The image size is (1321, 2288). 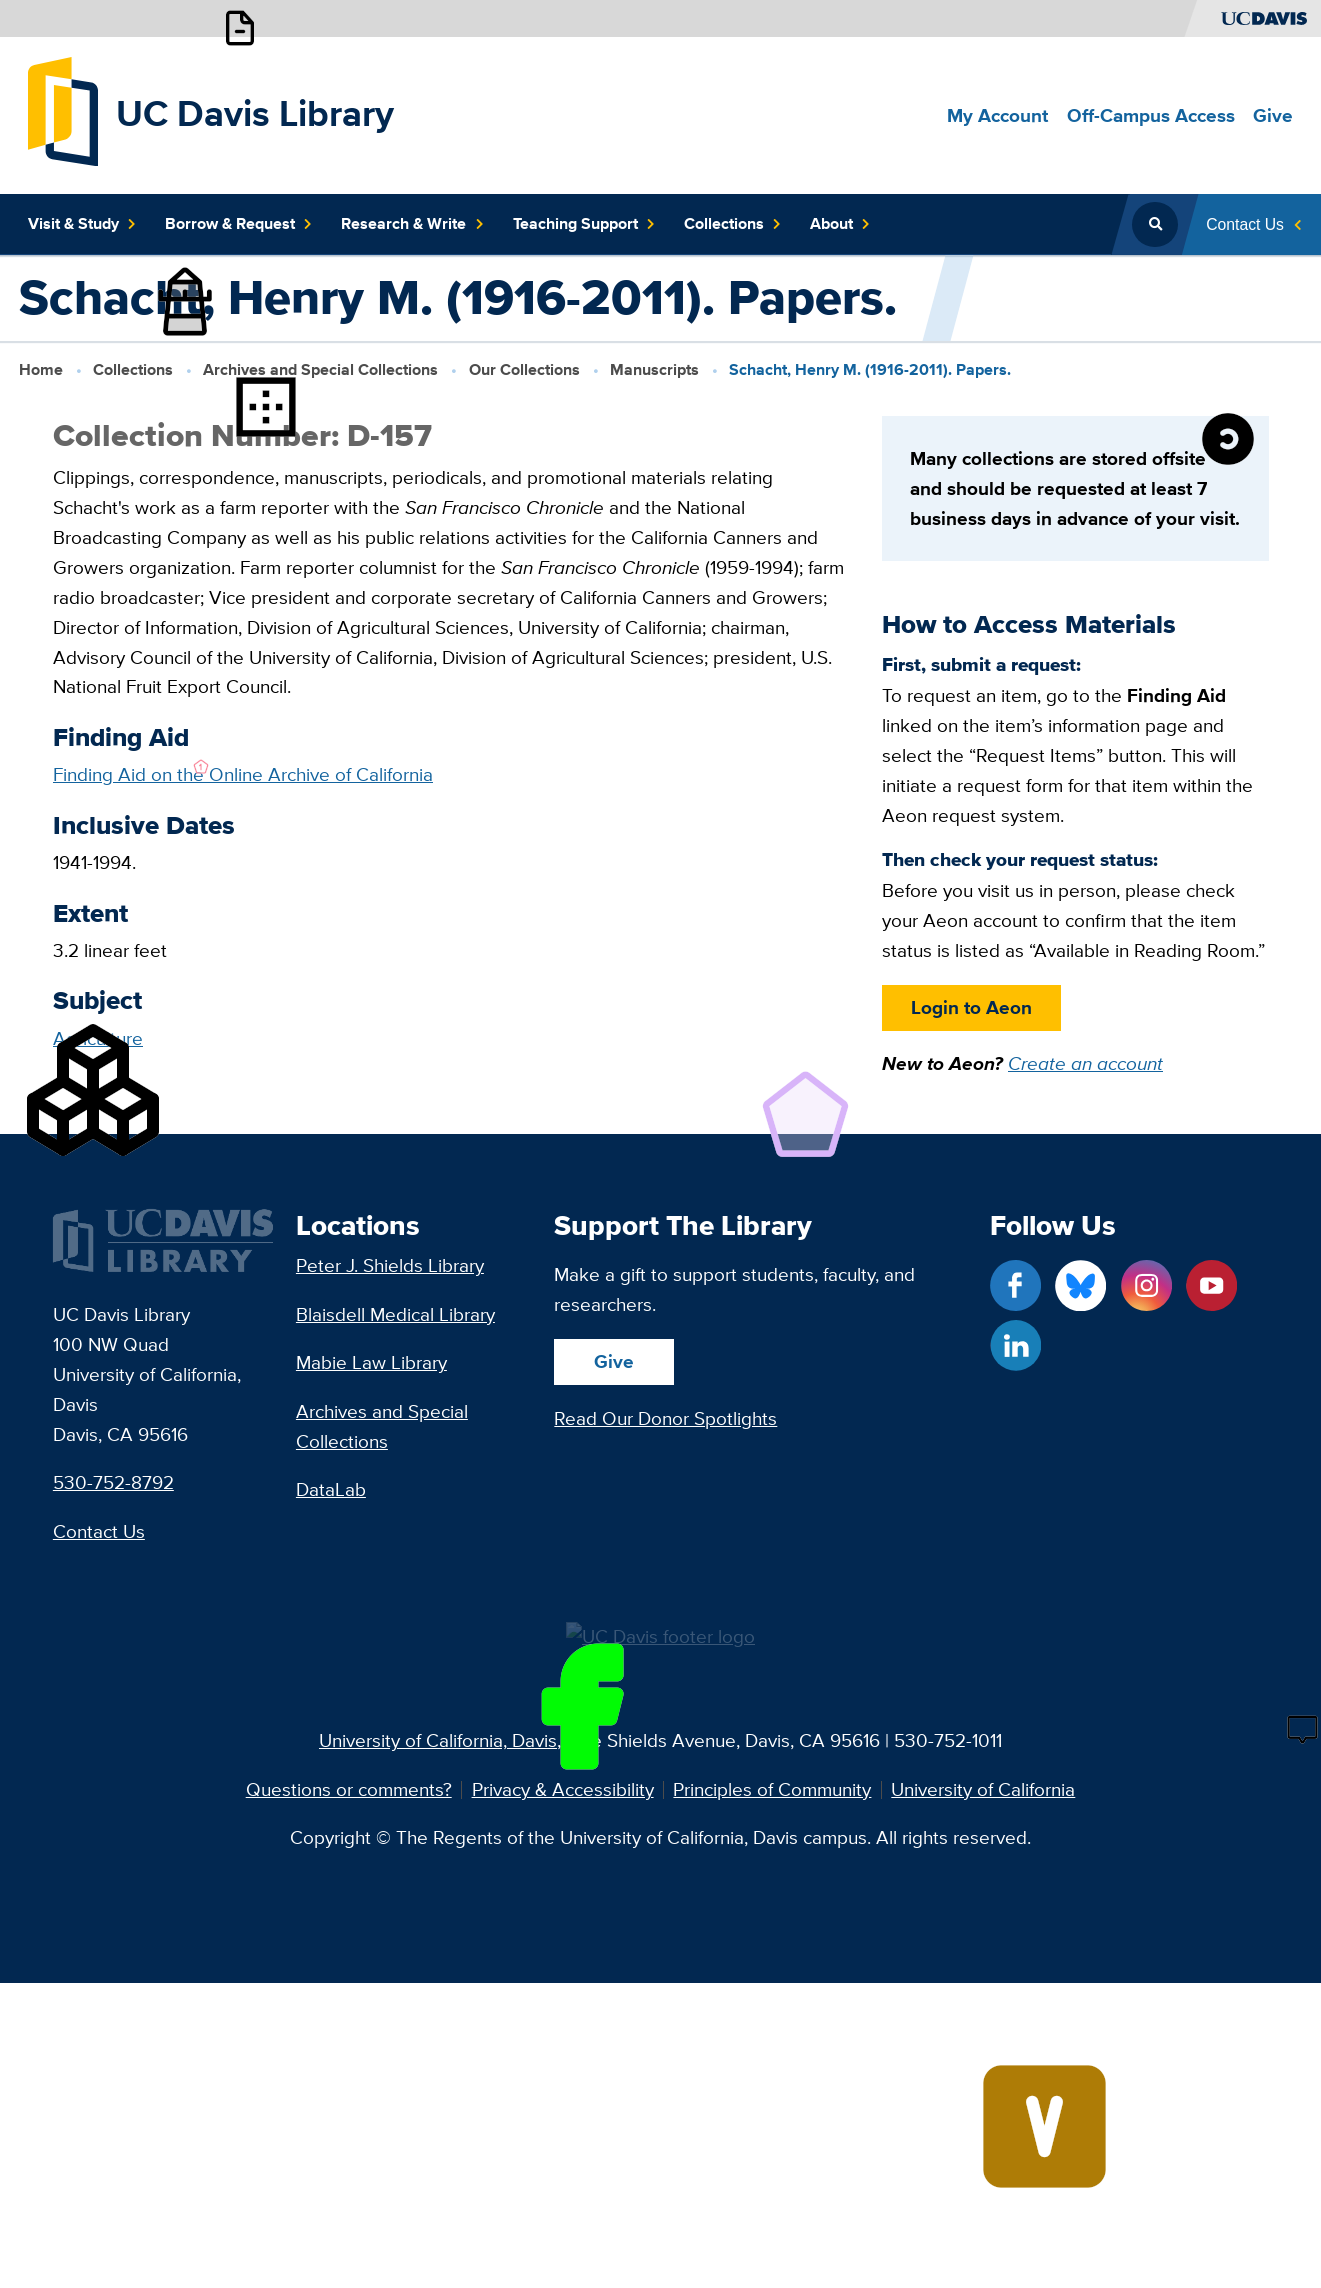 I want to click on view all packages or deliveries, so click(x=93, y=1090).